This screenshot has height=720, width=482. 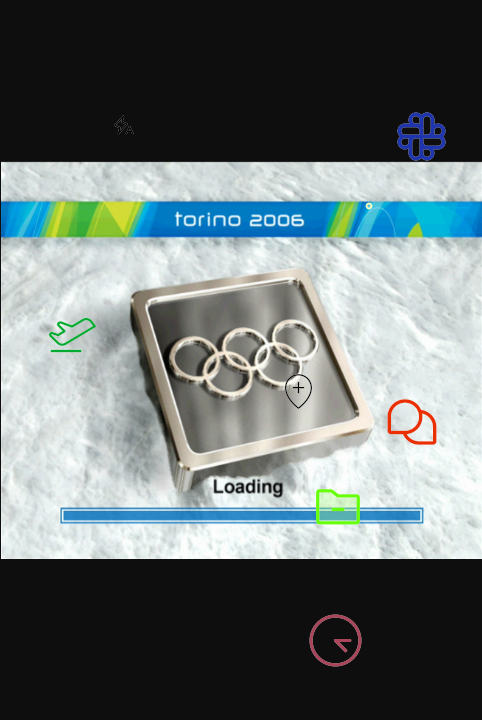 I want to click on toggle auto-flash mode for camera, so click(x=123, y=125).